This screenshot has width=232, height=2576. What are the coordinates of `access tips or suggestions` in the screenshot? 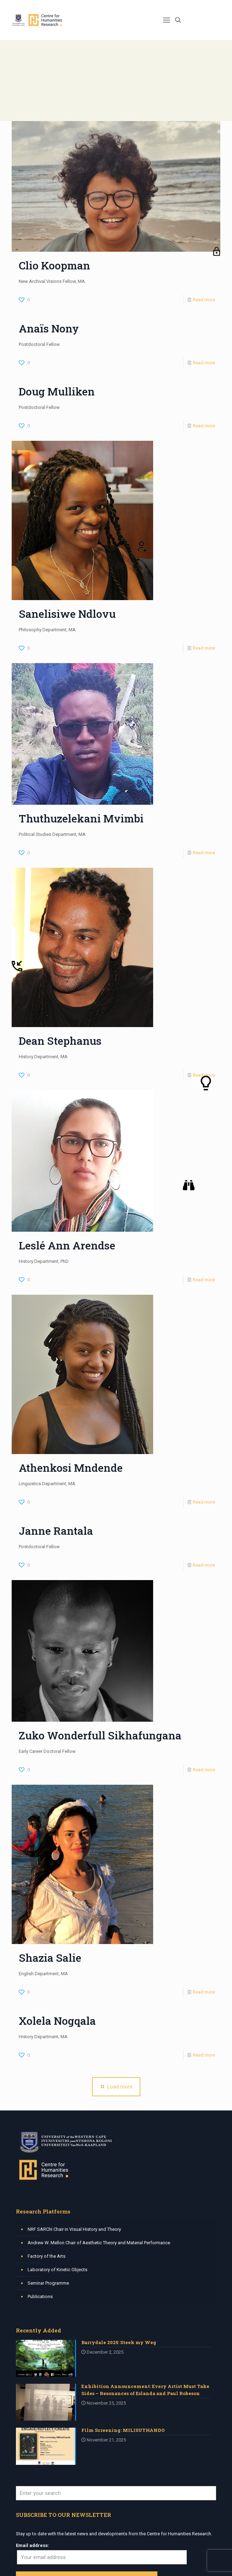 It's located at (206, 1083).